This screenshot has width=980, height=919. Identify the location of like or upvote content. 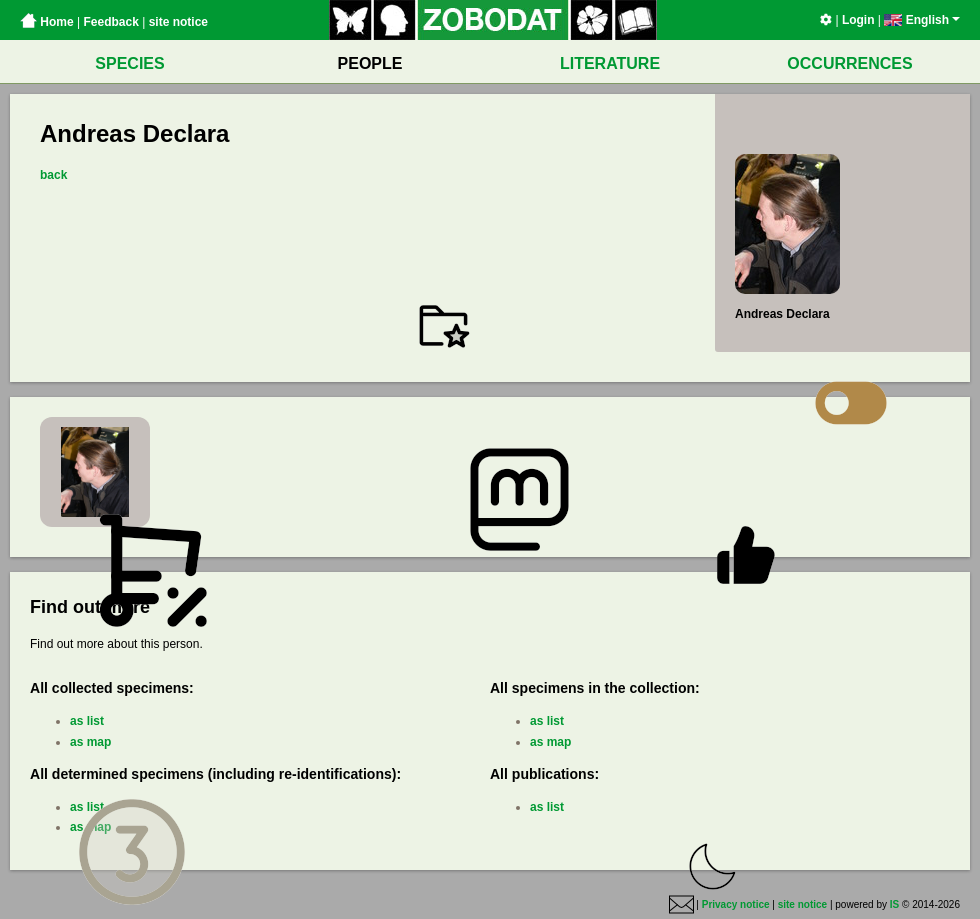
(746, 555).